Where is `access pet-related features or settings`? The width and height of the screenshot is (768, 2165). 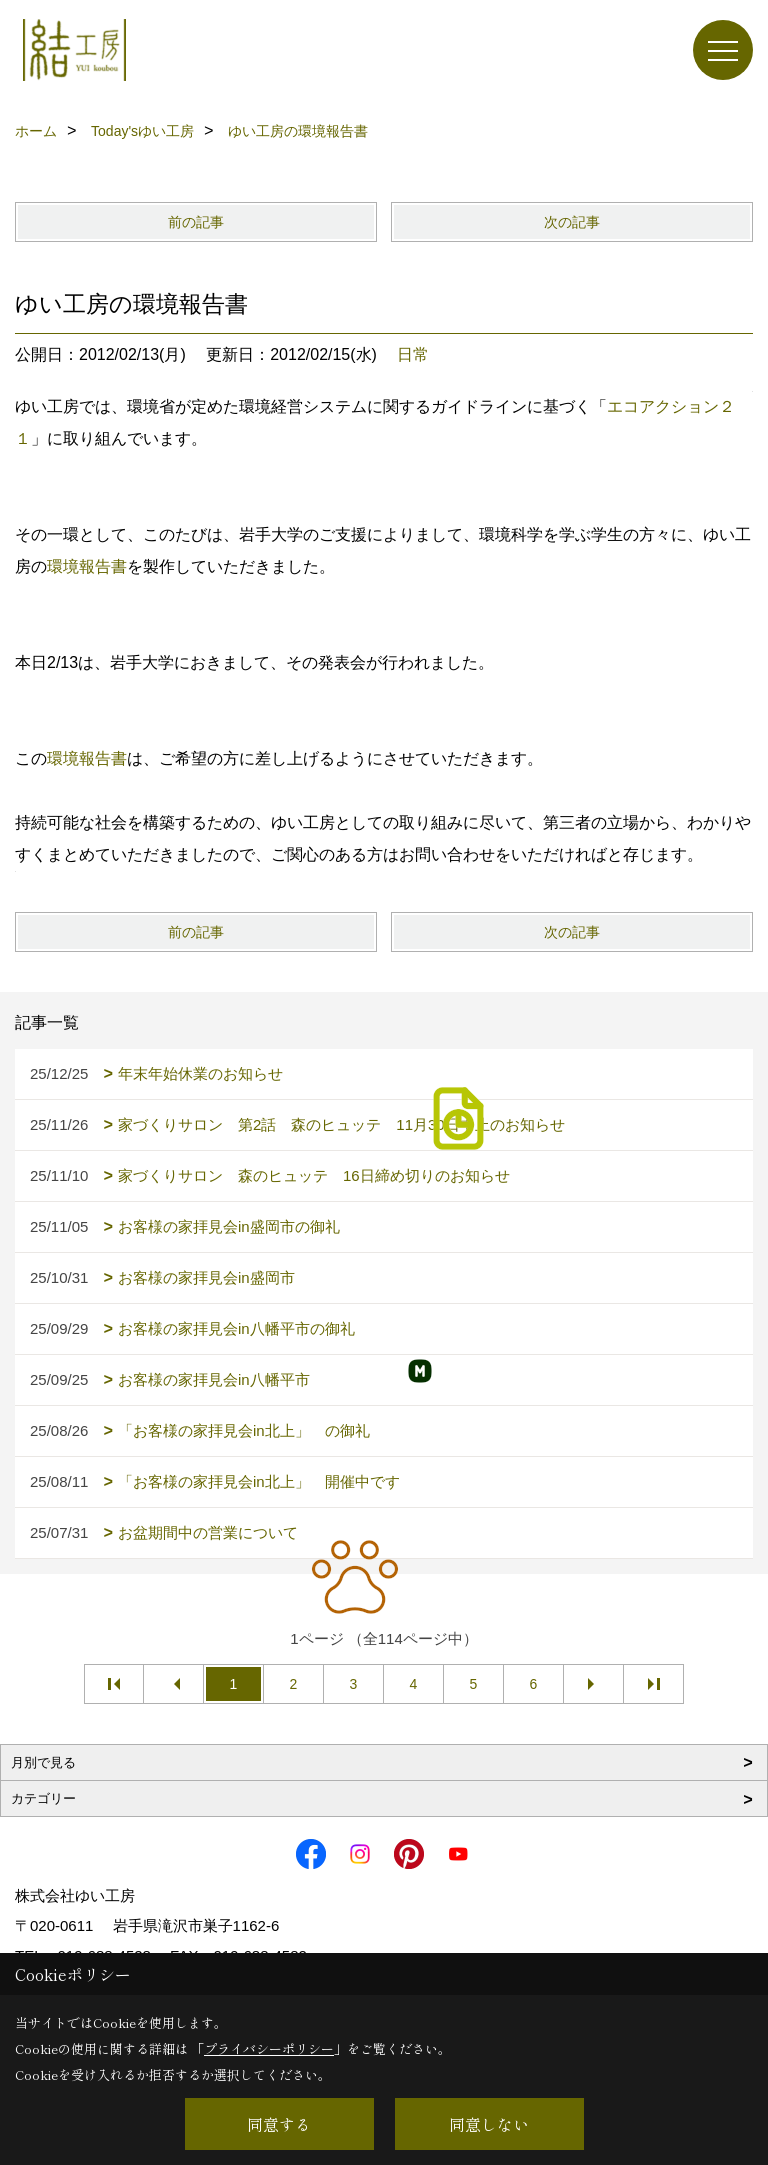 access pet-related features or settings is located at coordinates (355, 1577).